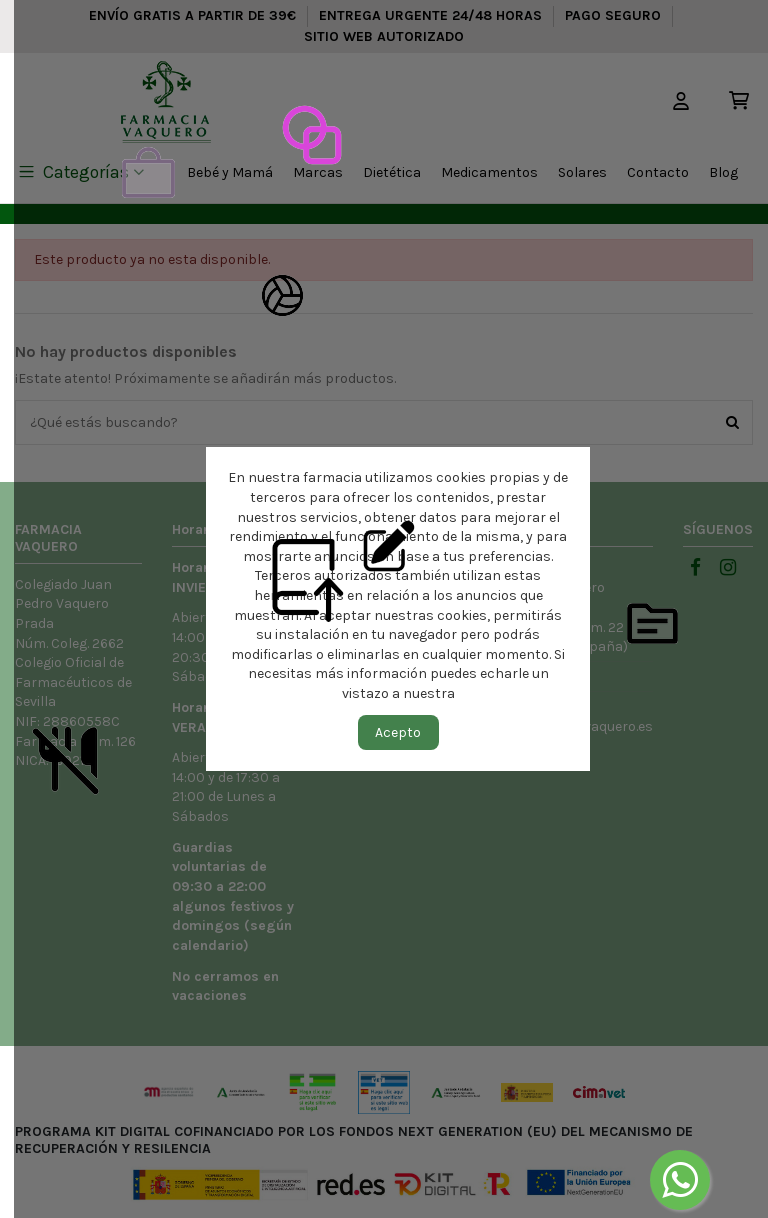 The width and height of the screenshot is (768, 1218). Describe the element at coordinates (652, 623) in the screenshot. I see `browse topics or categories` at that location.